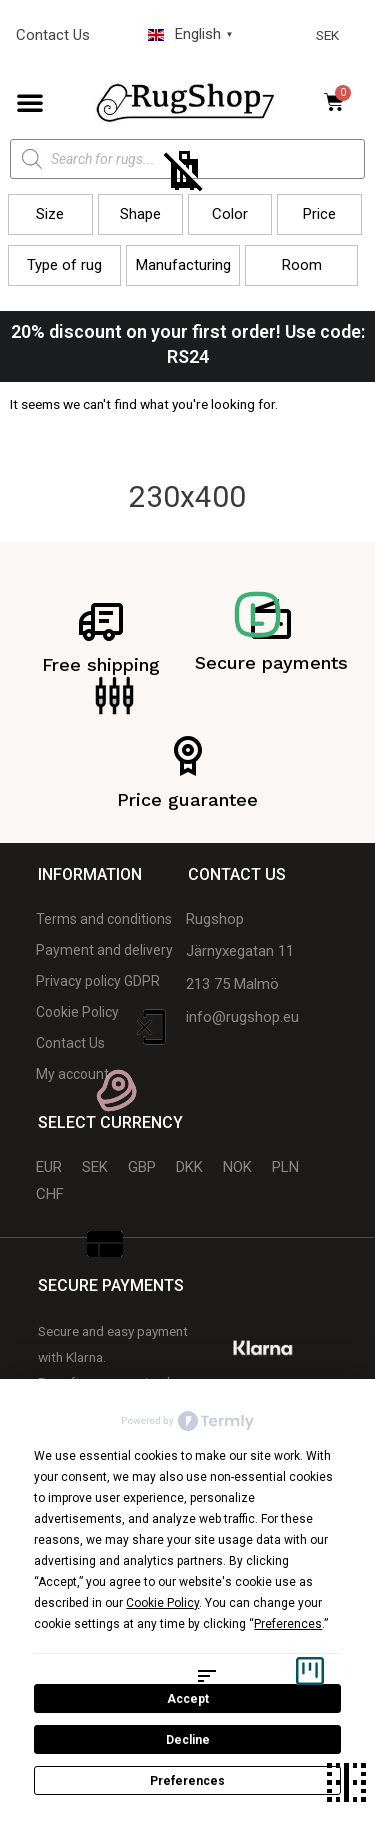  Describe the element at coordinates (257, 614) in the screenshot. I see `indicates an item or category labeled "L"` at that location.